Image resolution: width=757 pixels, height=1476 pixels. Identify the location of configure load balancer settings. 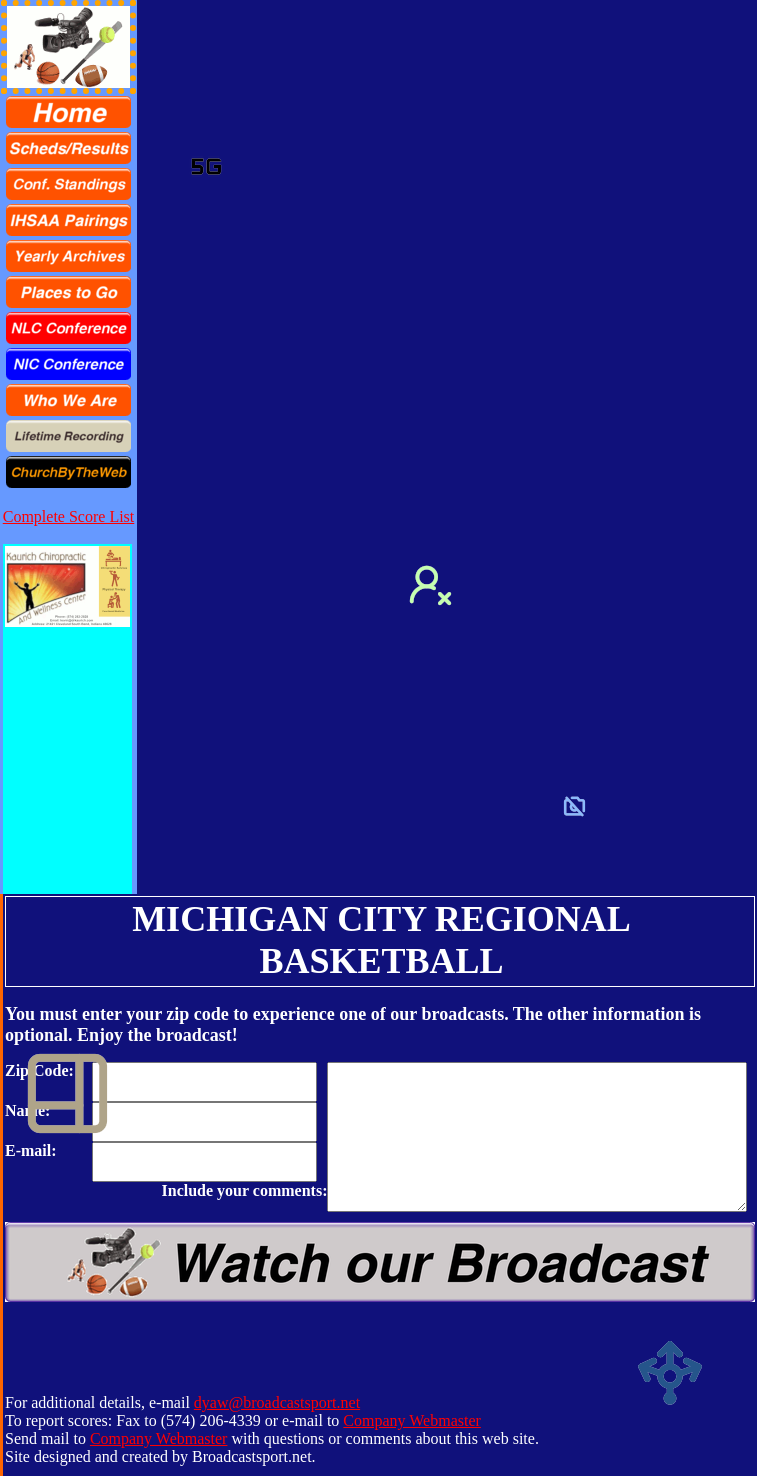
(670, 1373).